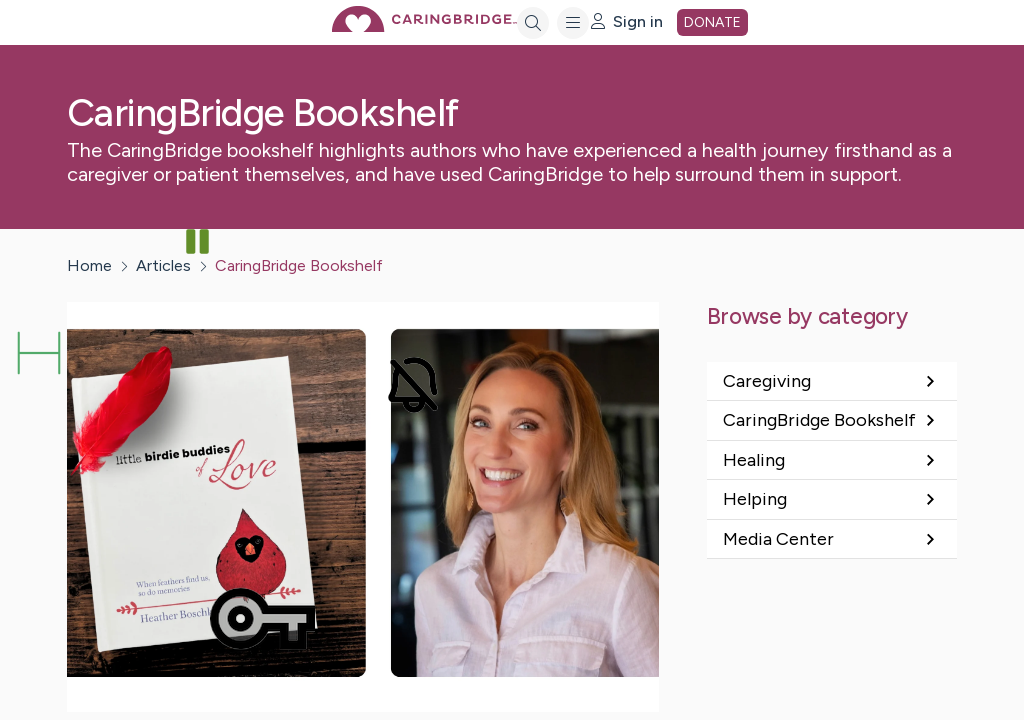 This screenshot has width=1024, height=720. What do you see at coordinates (262, 618) in the screenshot?
I see `access VPN or secure connection settings` at bounding box center [262, 618].